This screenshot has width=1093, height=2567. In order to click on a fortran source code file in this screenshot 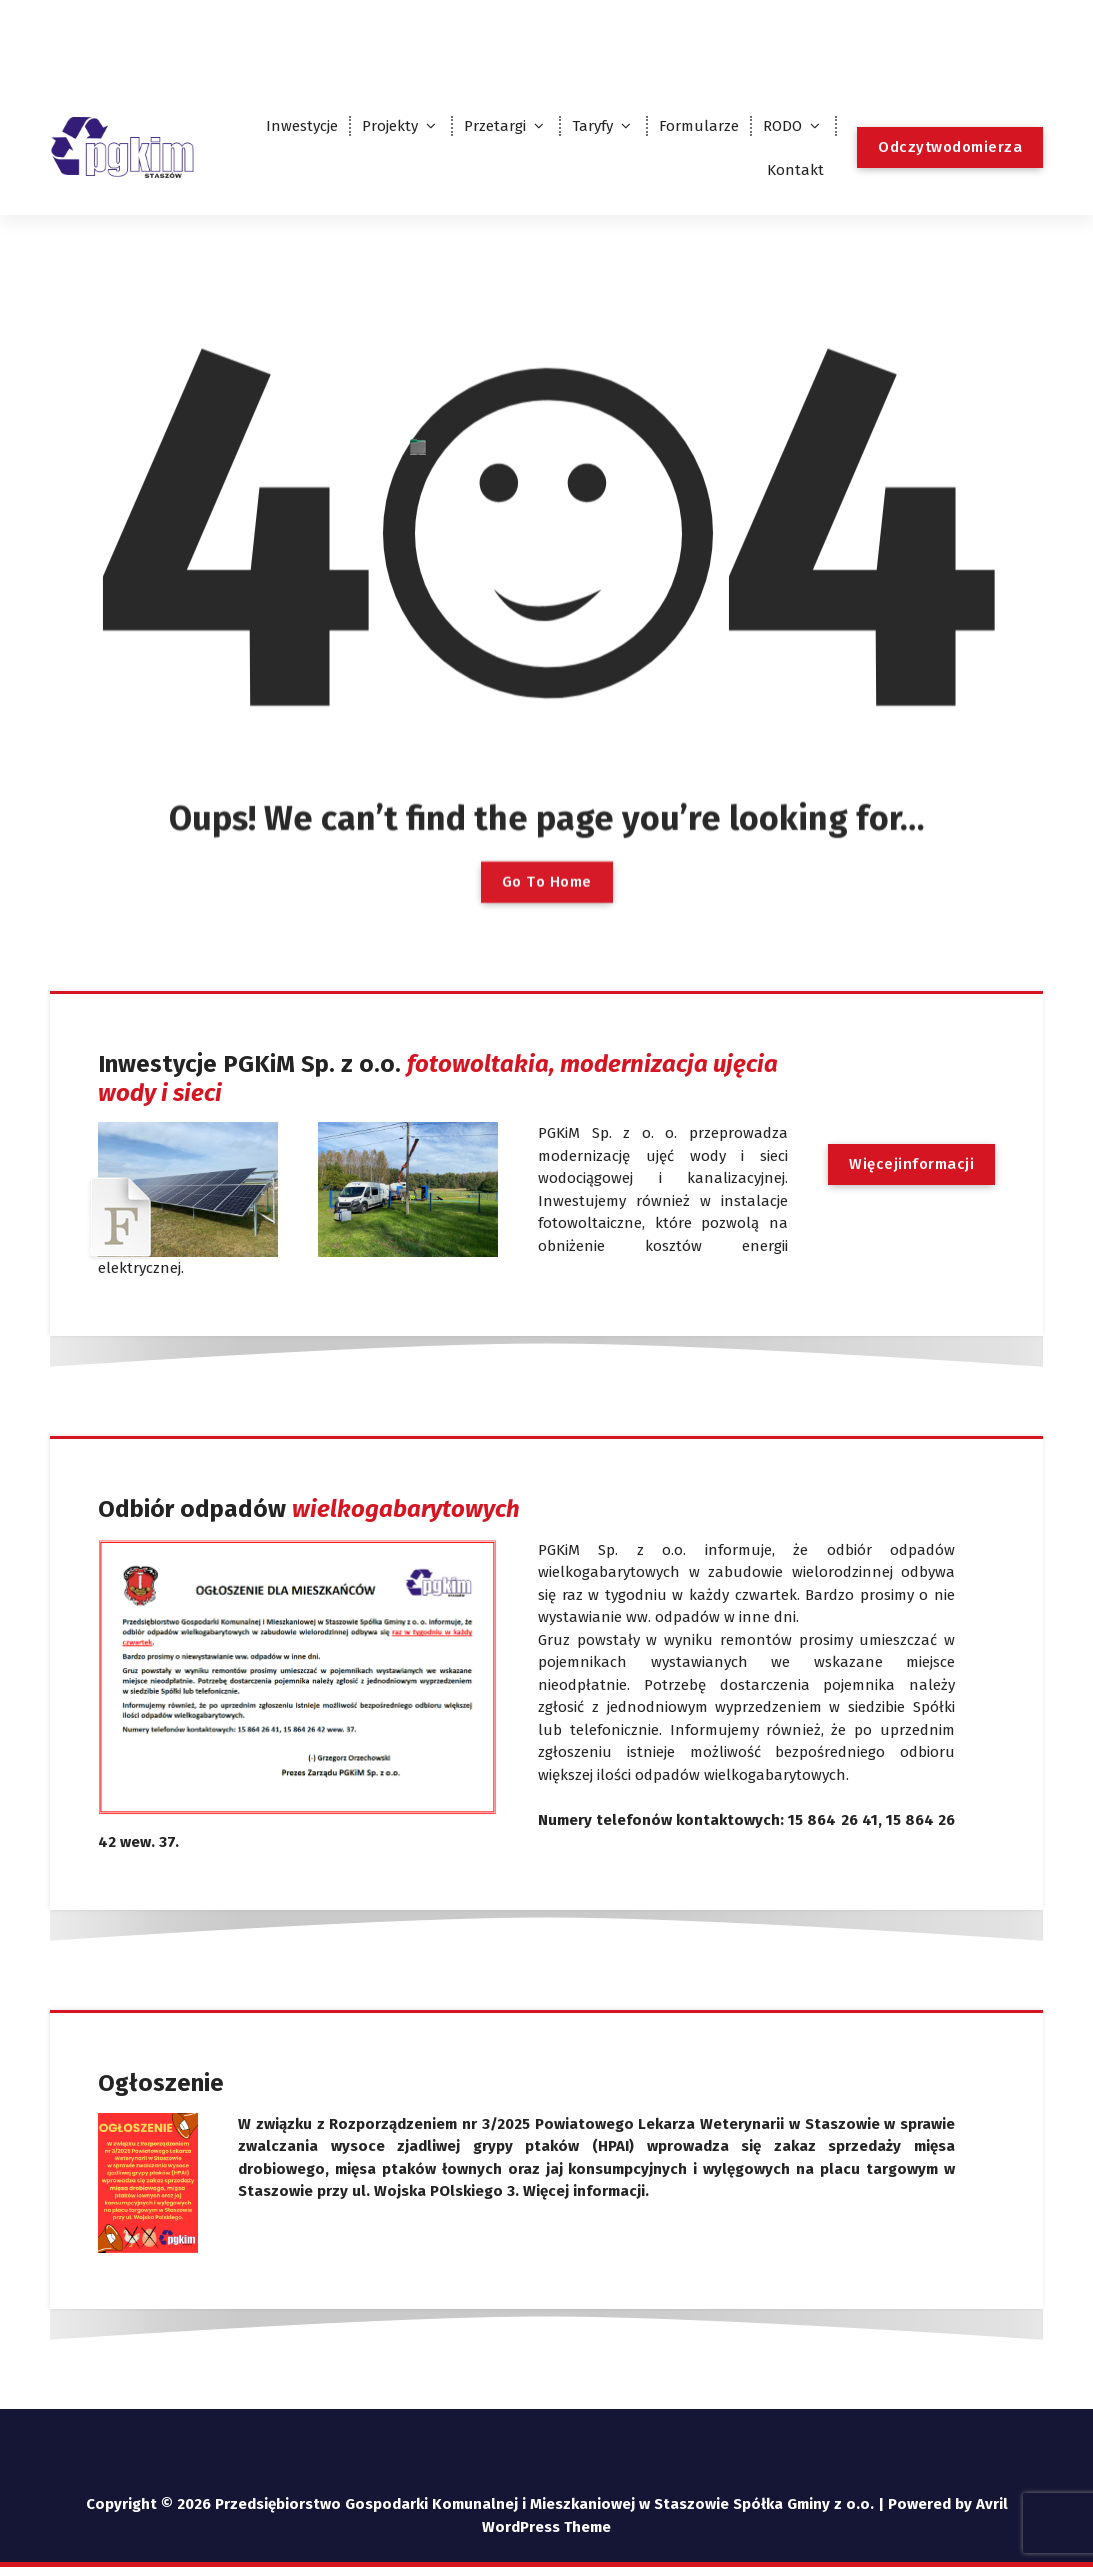, I will do `click(120, 1218)`.